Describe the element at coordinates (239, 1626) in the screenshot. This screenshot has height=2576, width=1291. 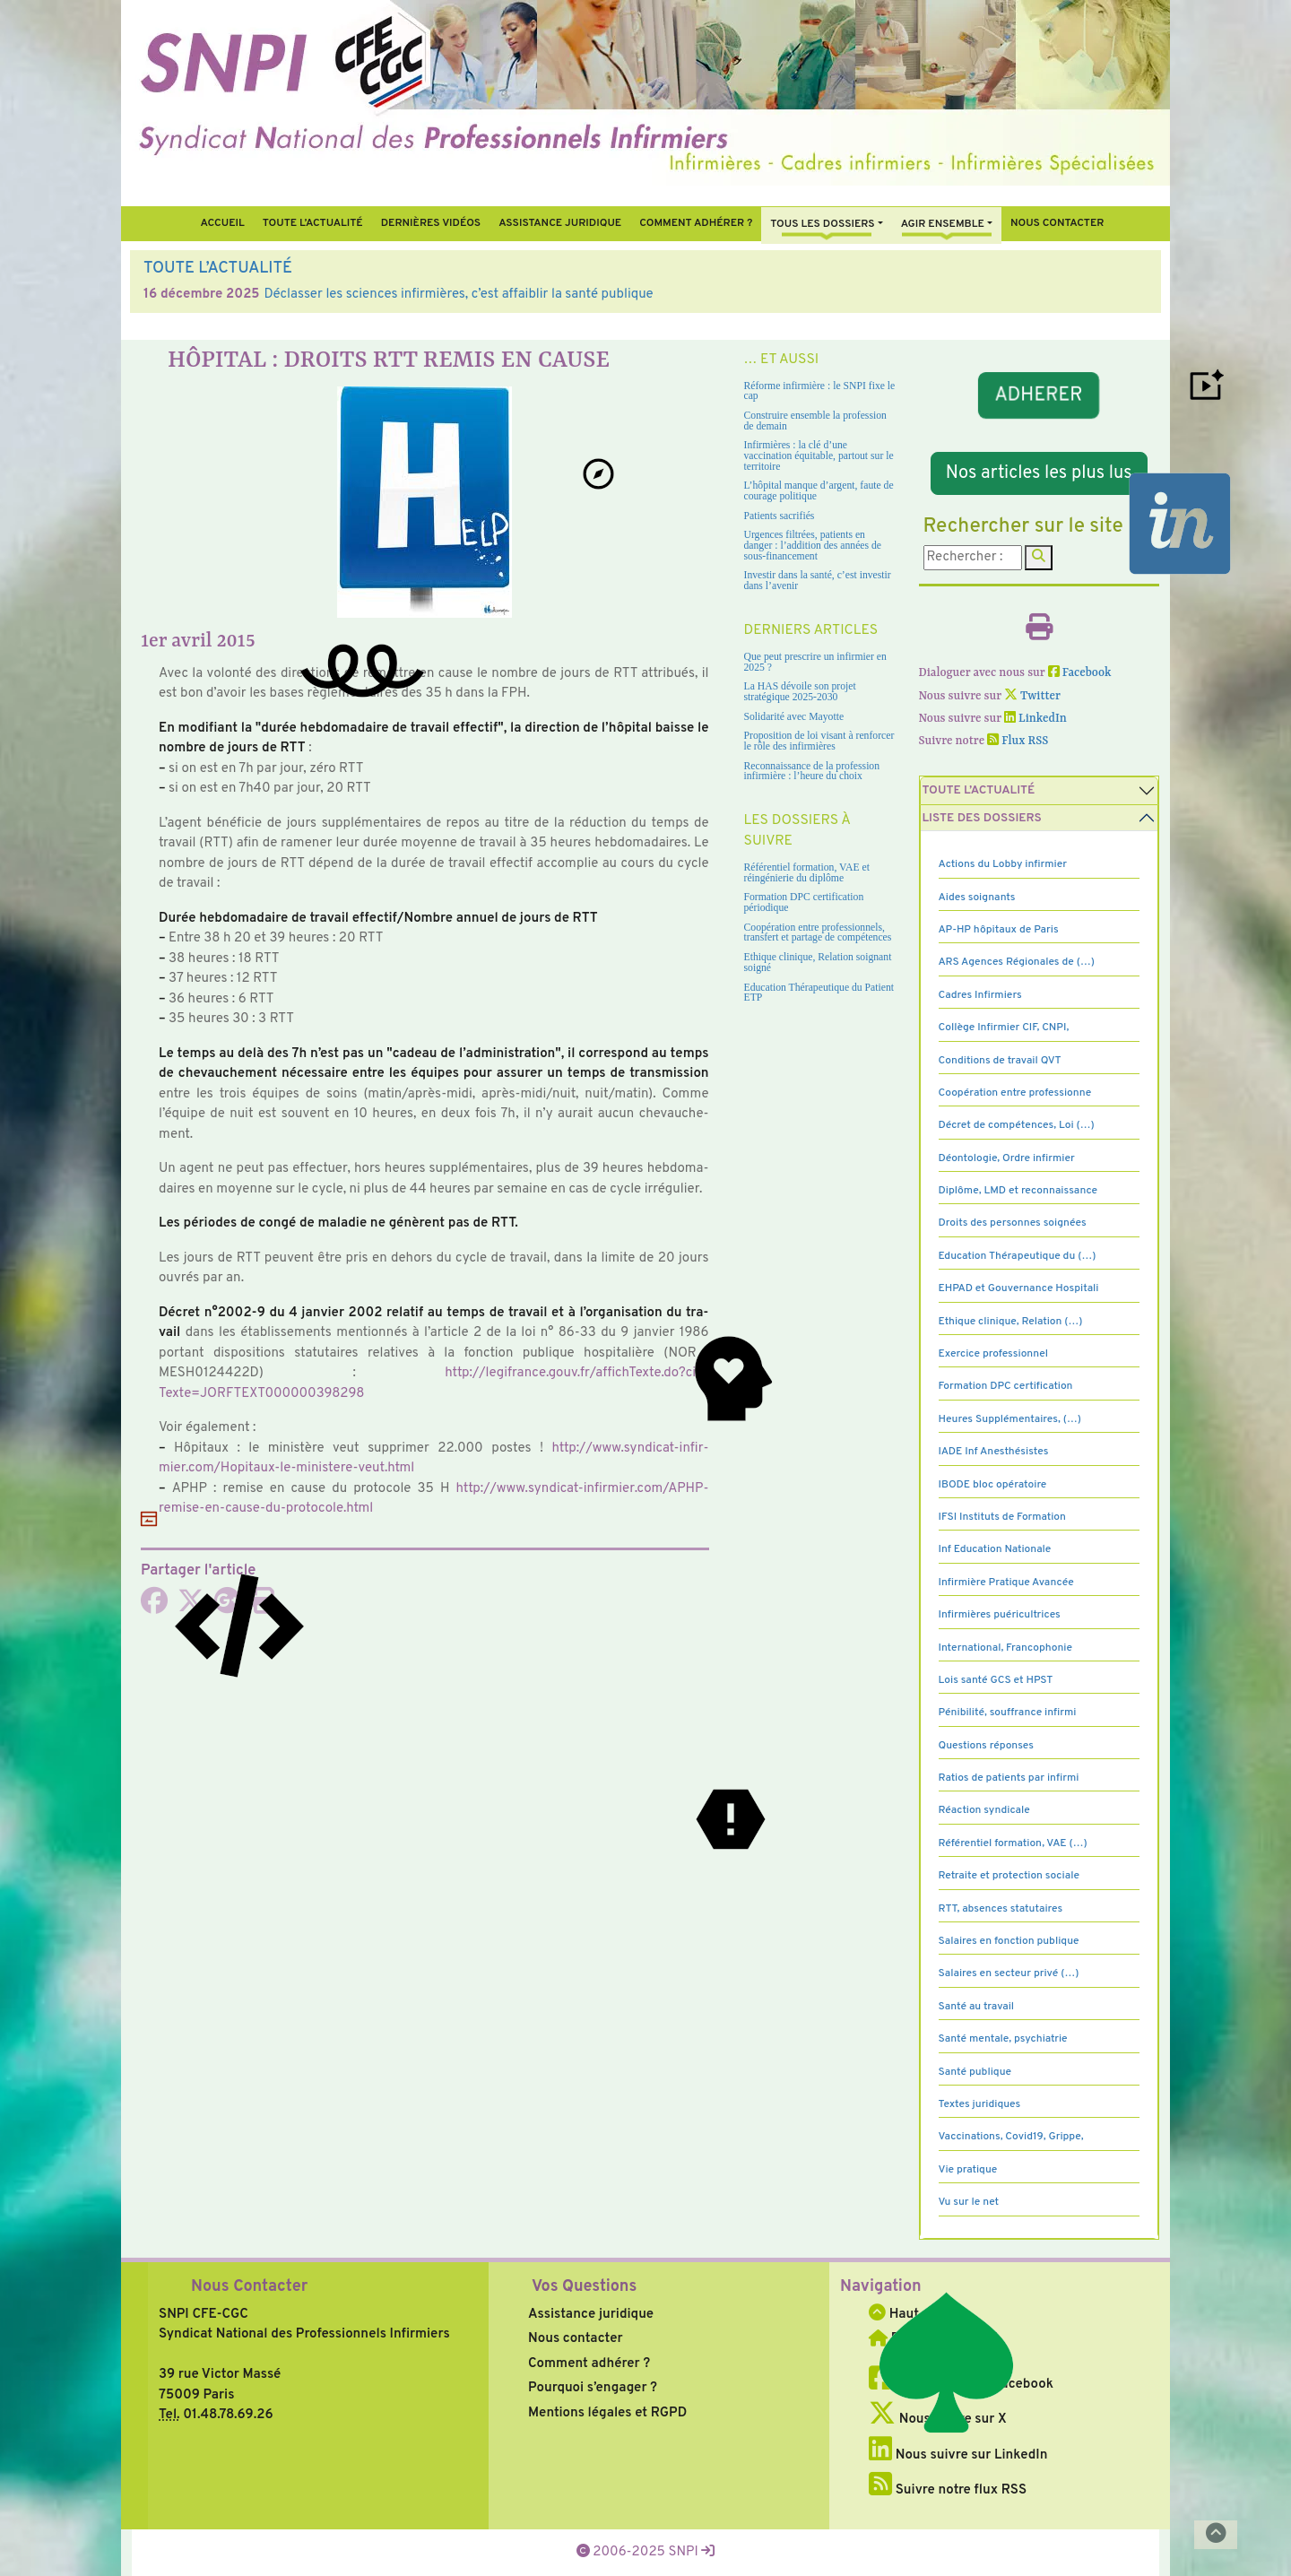
I see `devbox logo - a development environment tool` at that location.